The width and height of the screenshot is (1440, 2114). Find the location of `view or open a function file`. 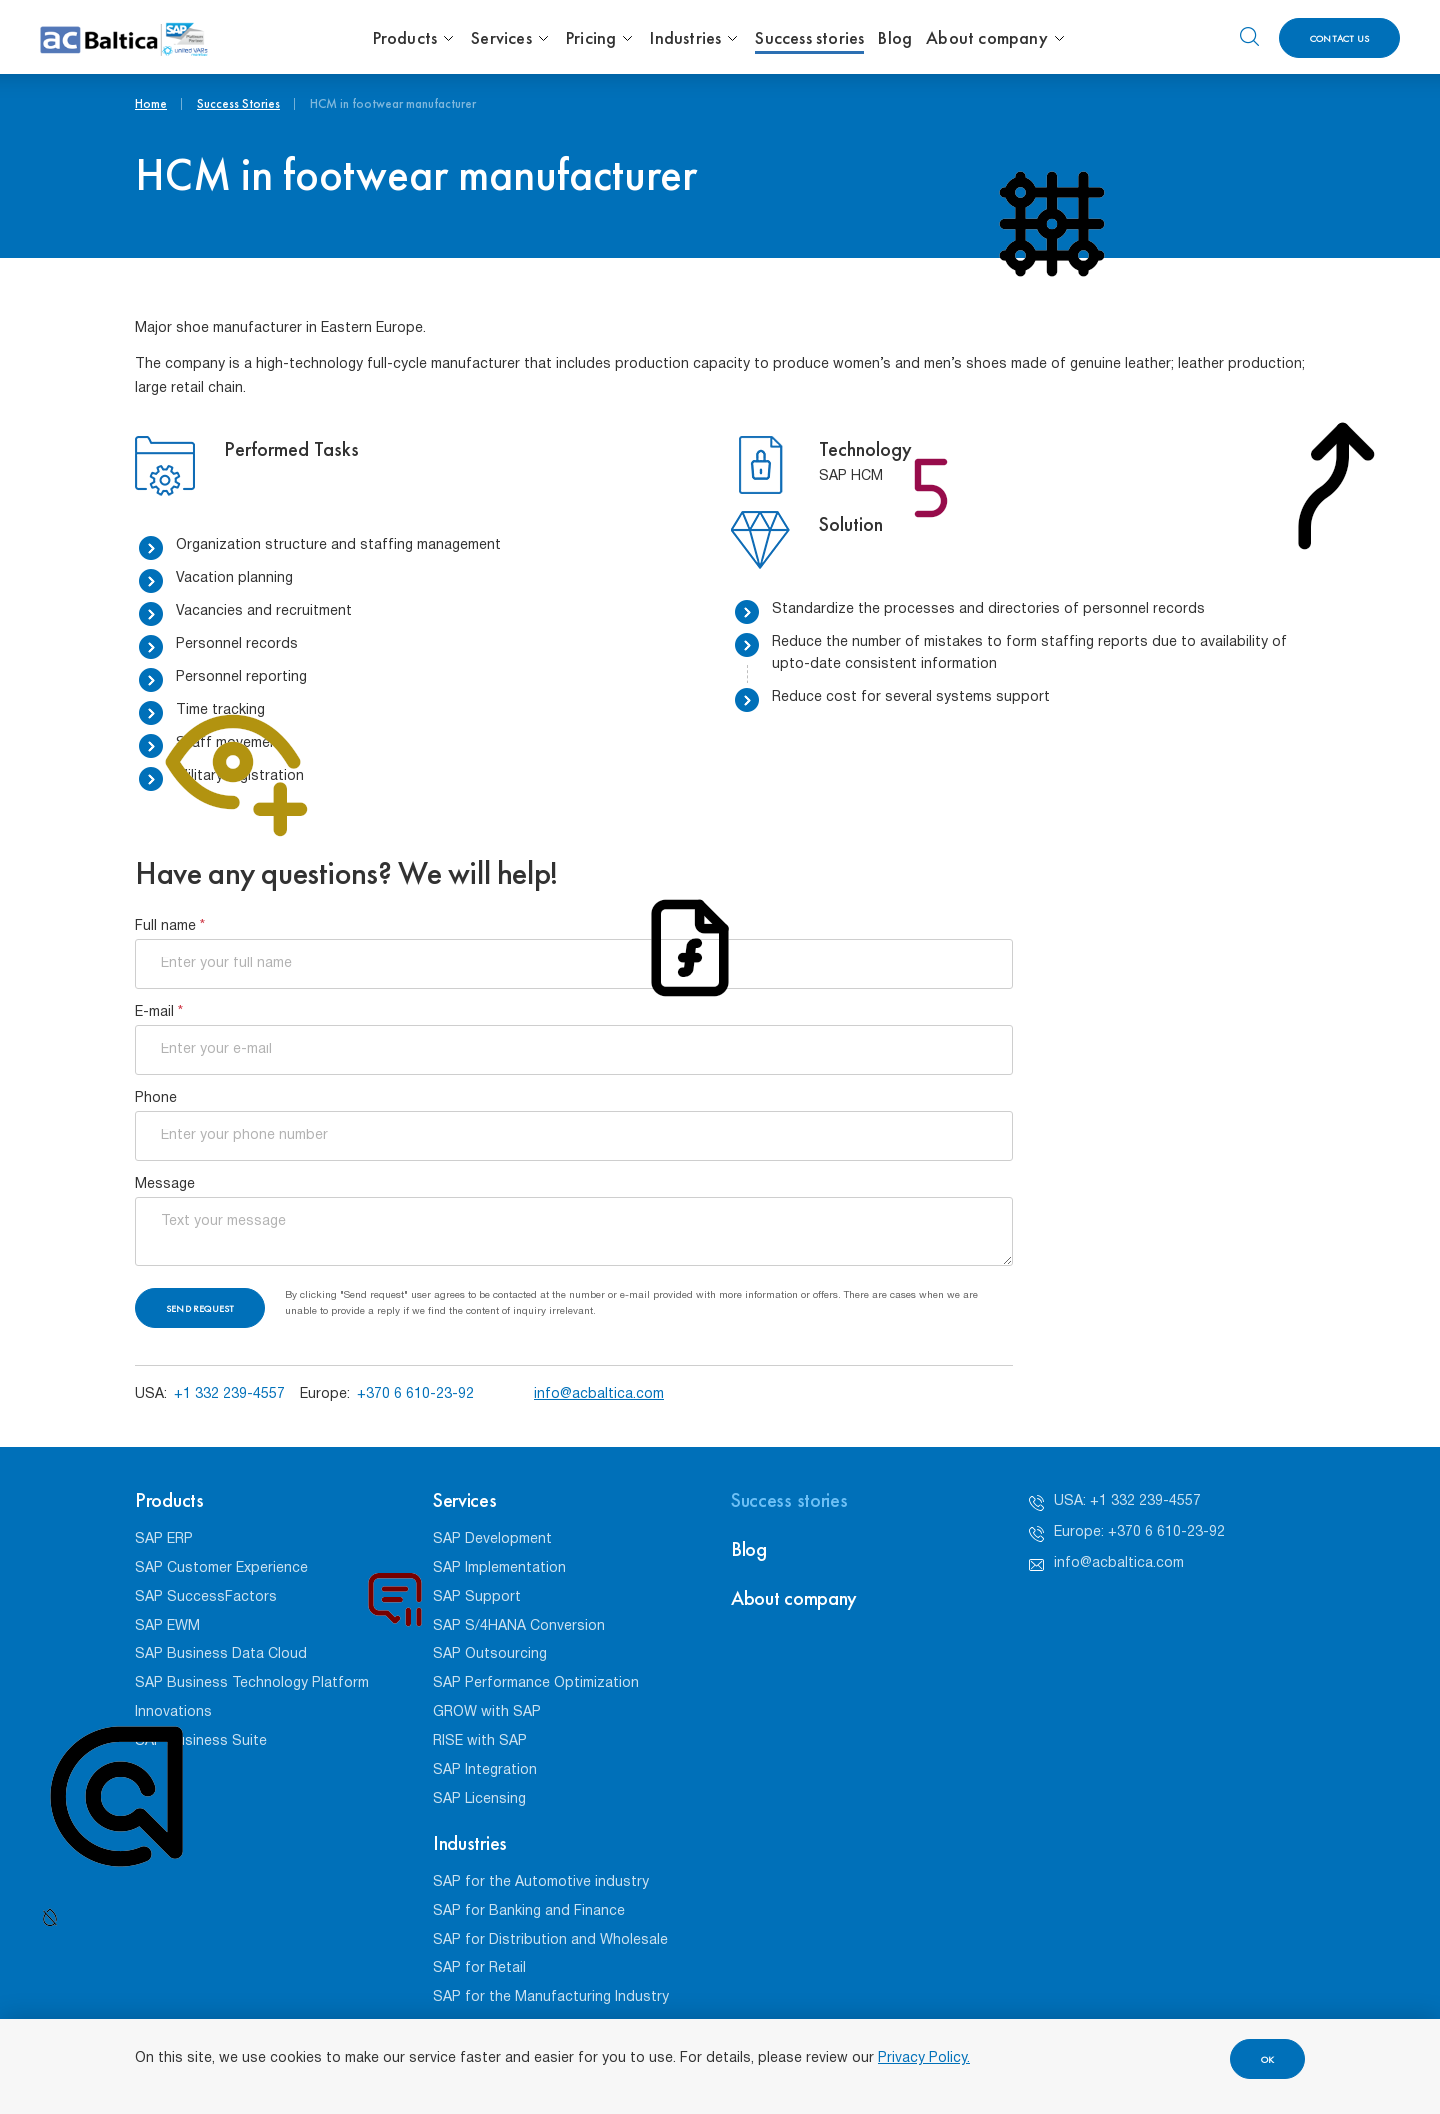

view or open a function file is located at coordinates (690, 948).